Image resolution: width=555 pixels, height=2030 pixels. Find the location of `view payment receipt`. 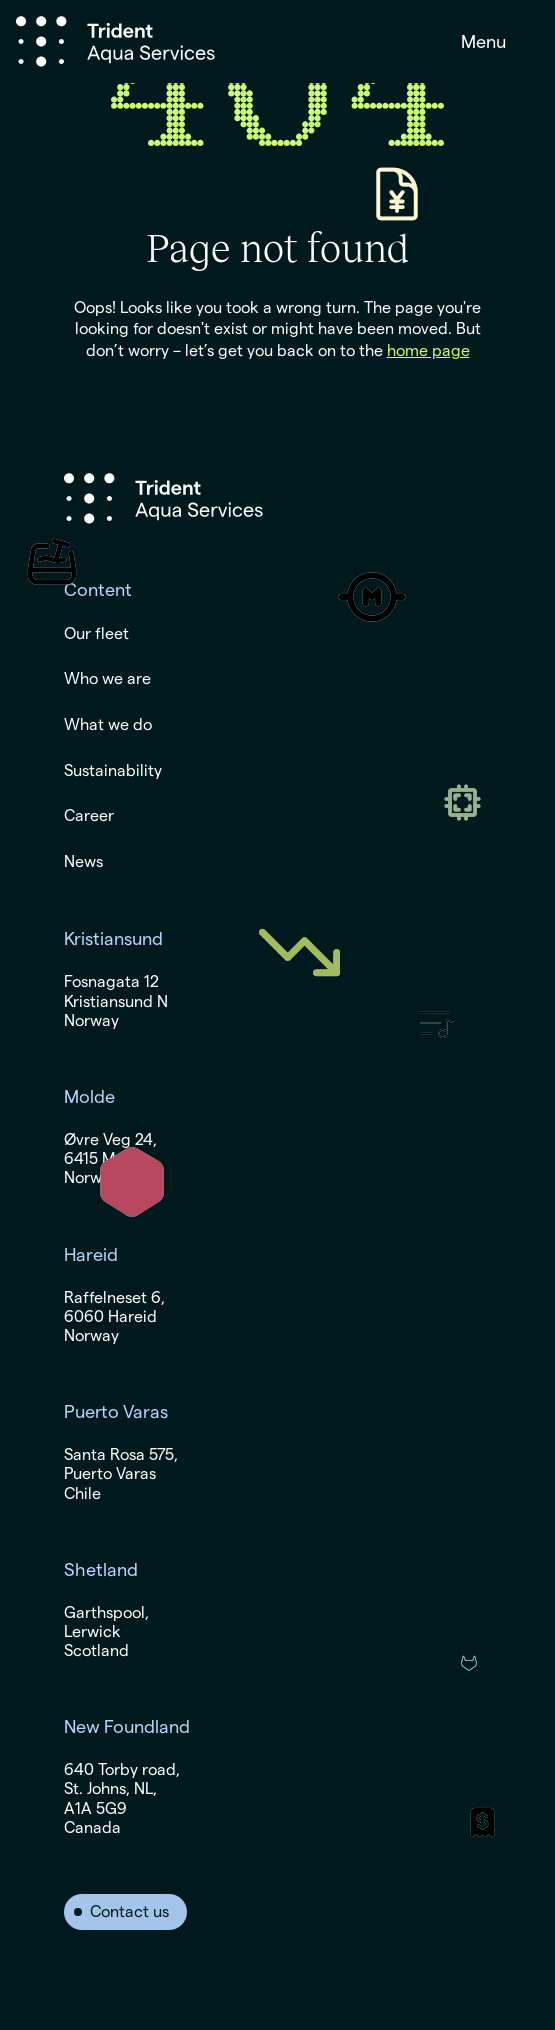

view payment receipt is located at coordinates (482, 1822).